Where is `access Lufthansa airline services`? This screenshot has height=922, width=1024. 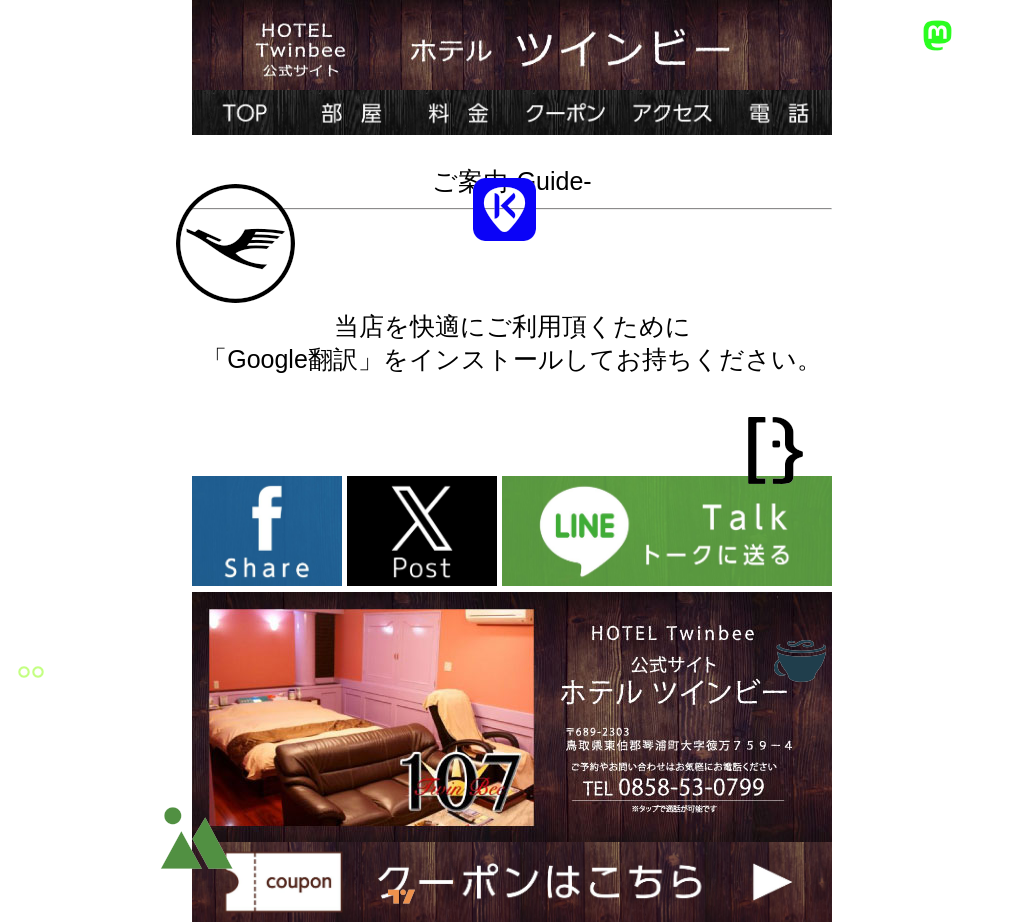
access Lufthansa airline services is located at coordinates (235, 243).